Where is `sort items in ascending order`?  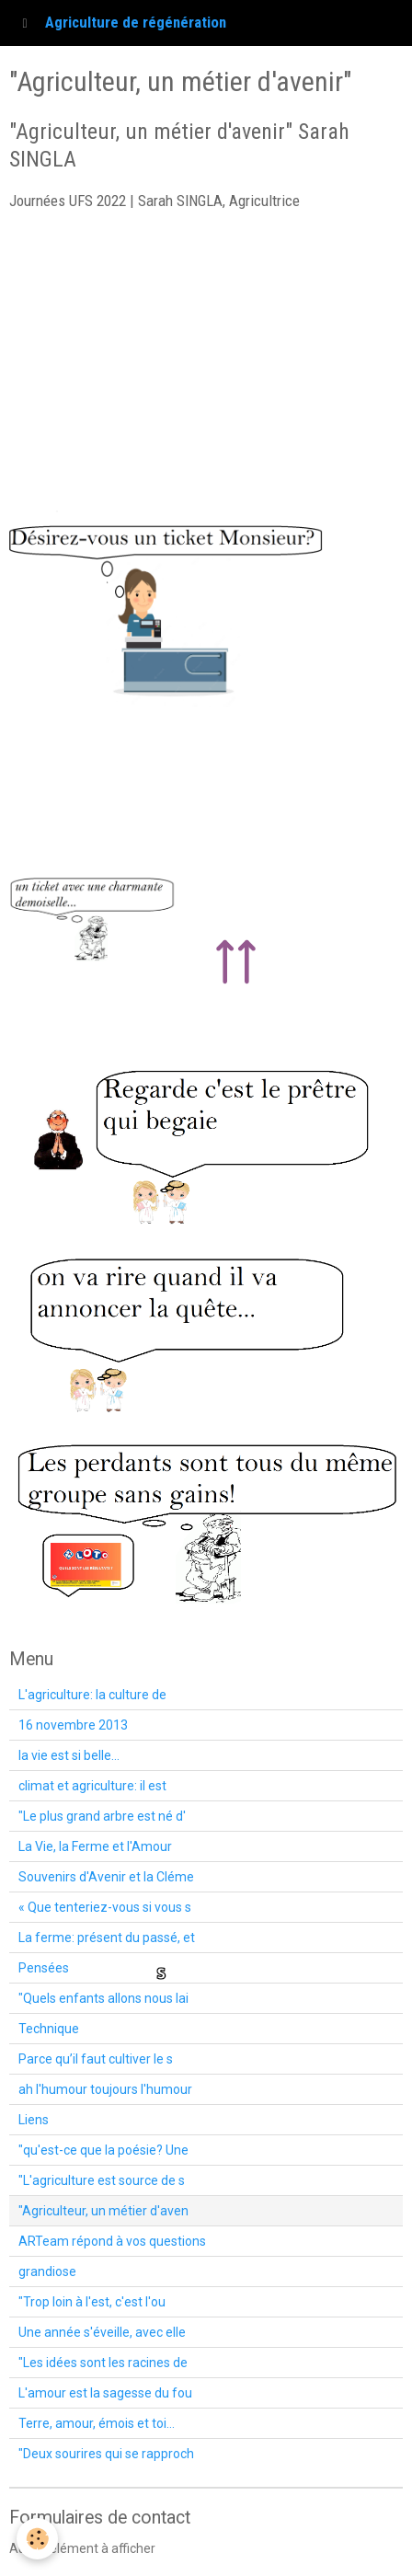
sort items in ascending order is located at coordinates (235, 961).